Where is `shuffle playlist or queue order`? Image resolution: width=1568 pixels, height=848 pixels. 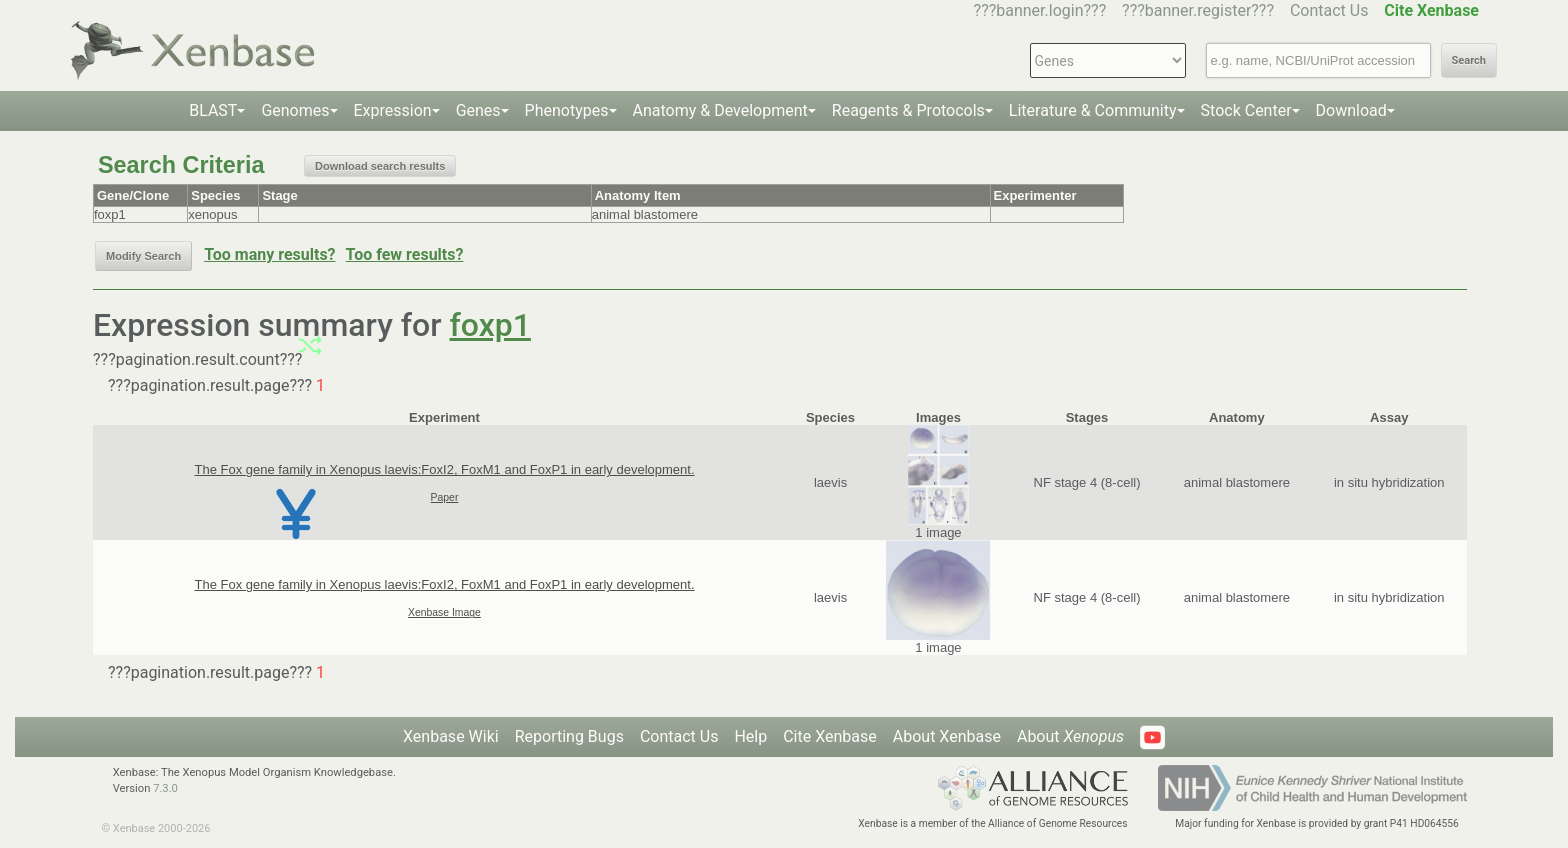 shuffle playlist or queue order is located at coordinates (310, 345).